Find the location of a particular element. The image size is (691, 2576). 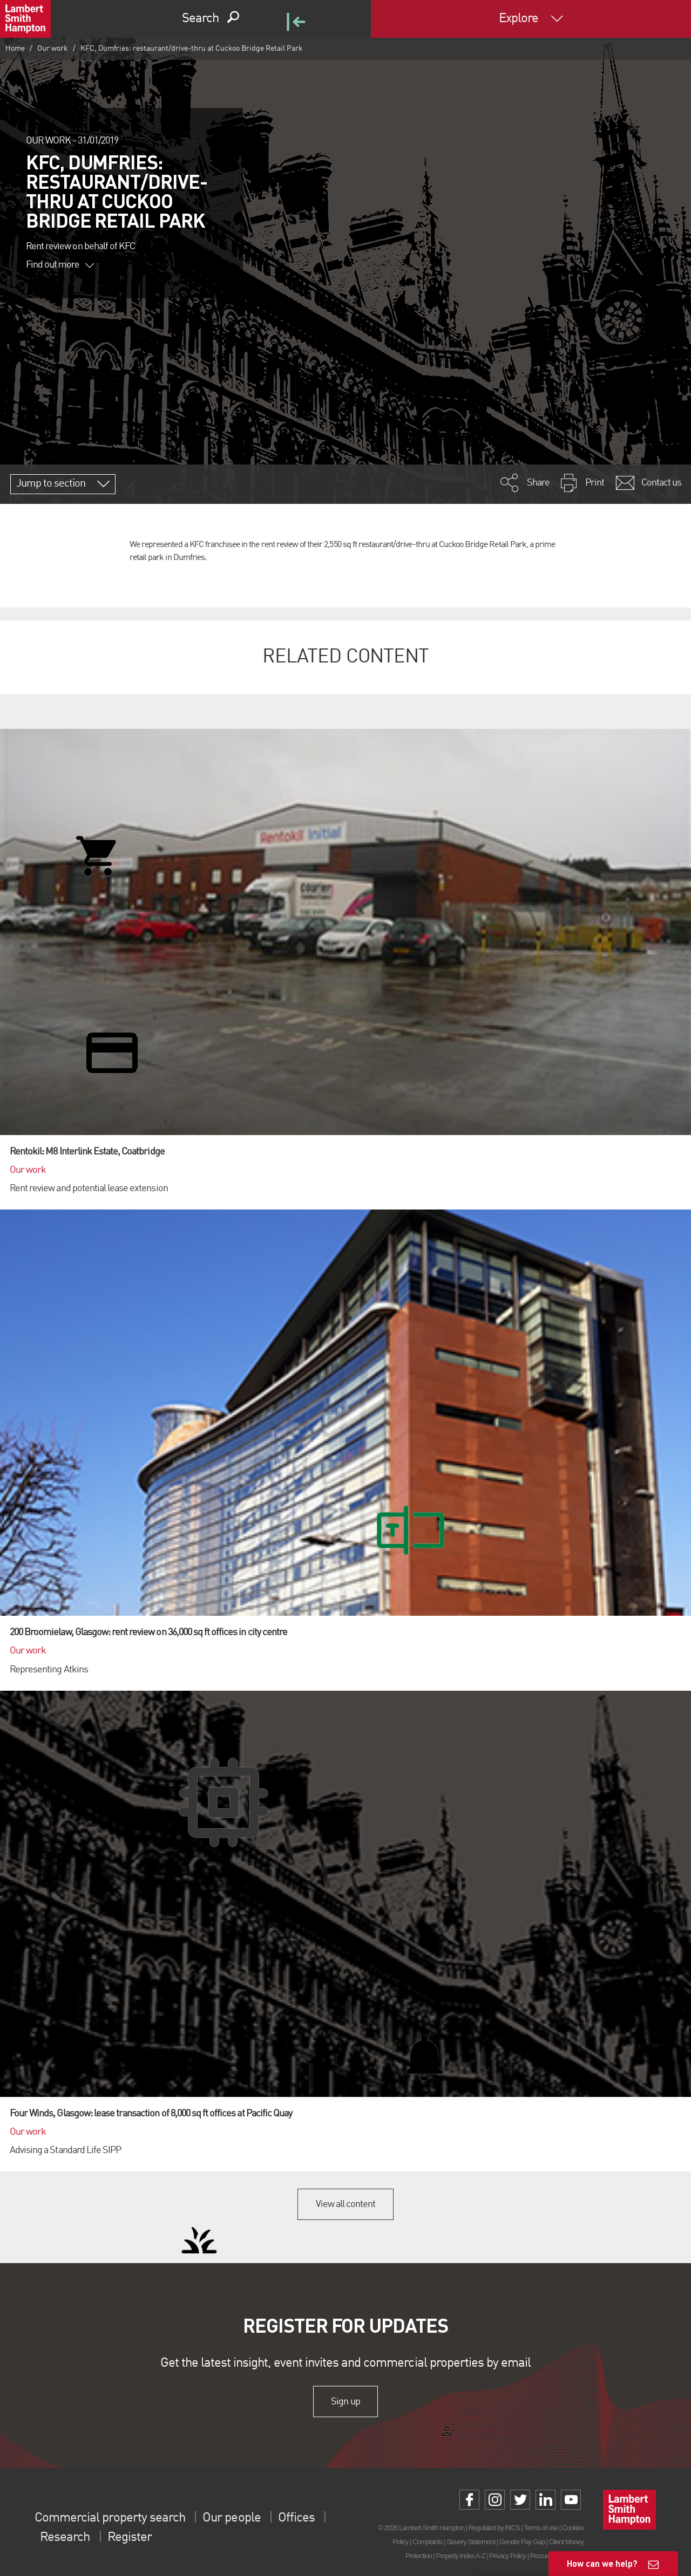

view system performance or processor usage is located at coordinates (223, 1802).